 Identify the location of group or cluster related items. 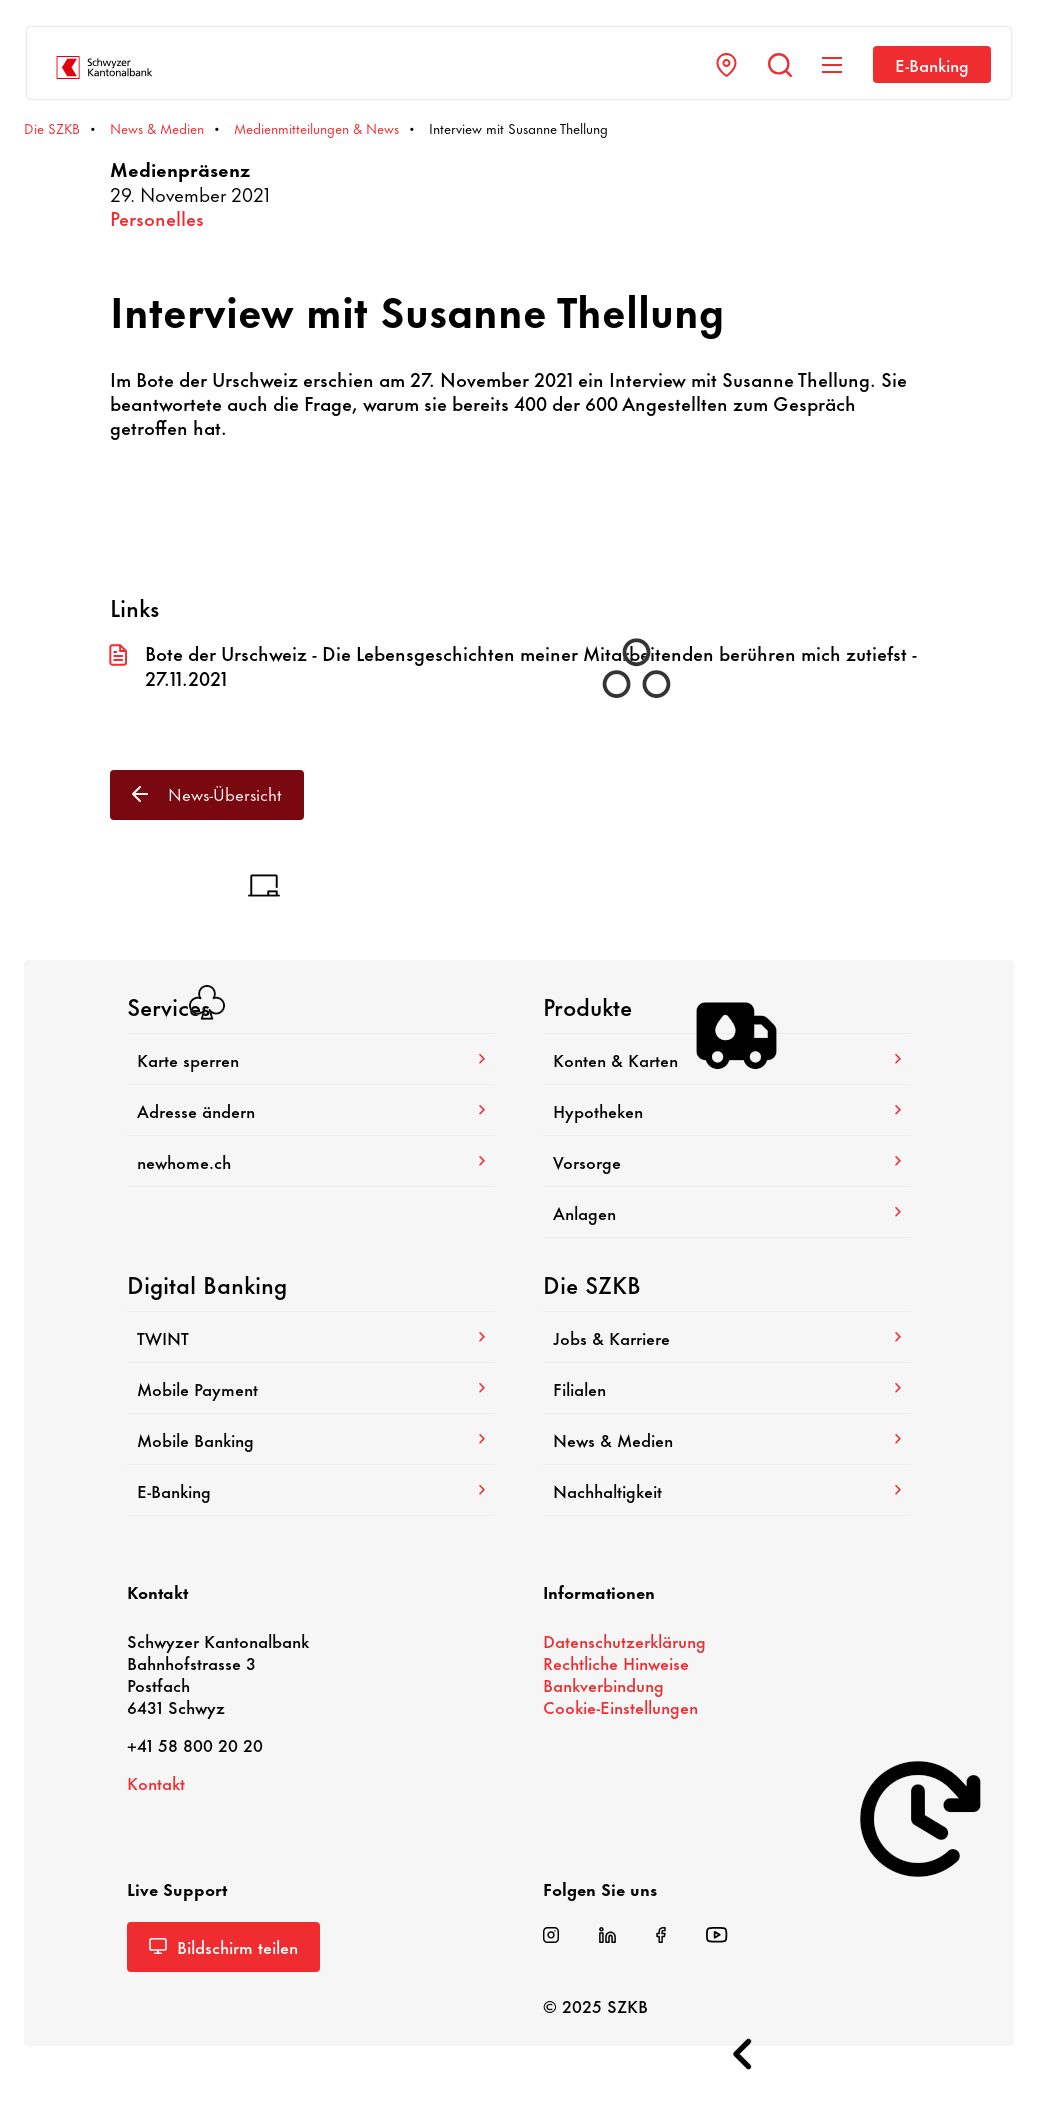
(636, 669).